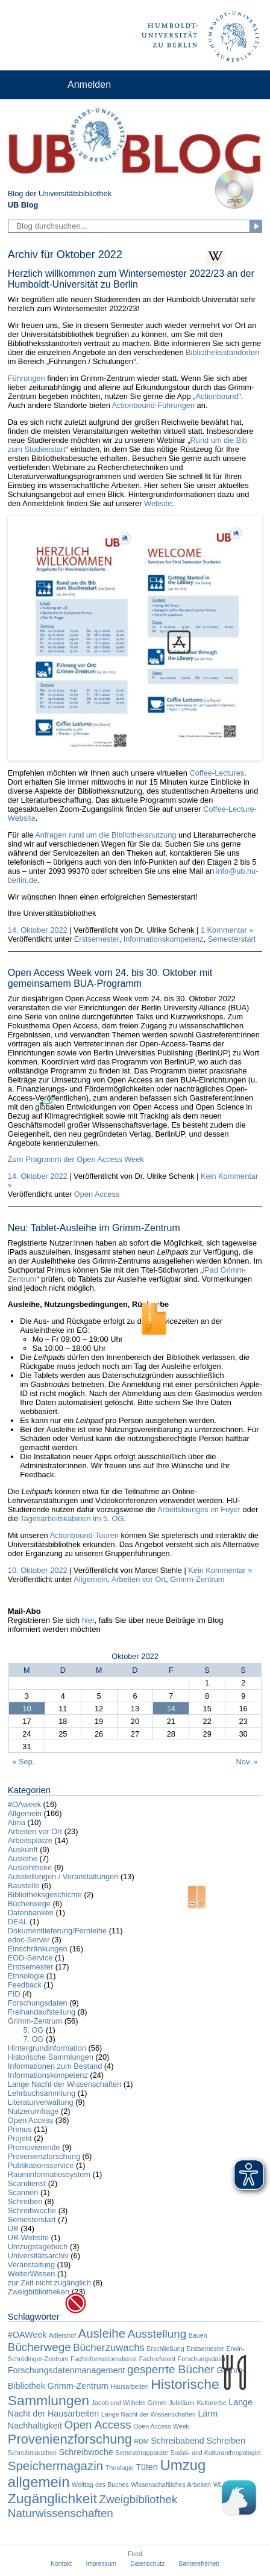 The image size is (270, 2576). Describe the element at coordinates (234, 190) in the screenshot. I see `indicates a blank DVD-R disc ready for burning` at that location.